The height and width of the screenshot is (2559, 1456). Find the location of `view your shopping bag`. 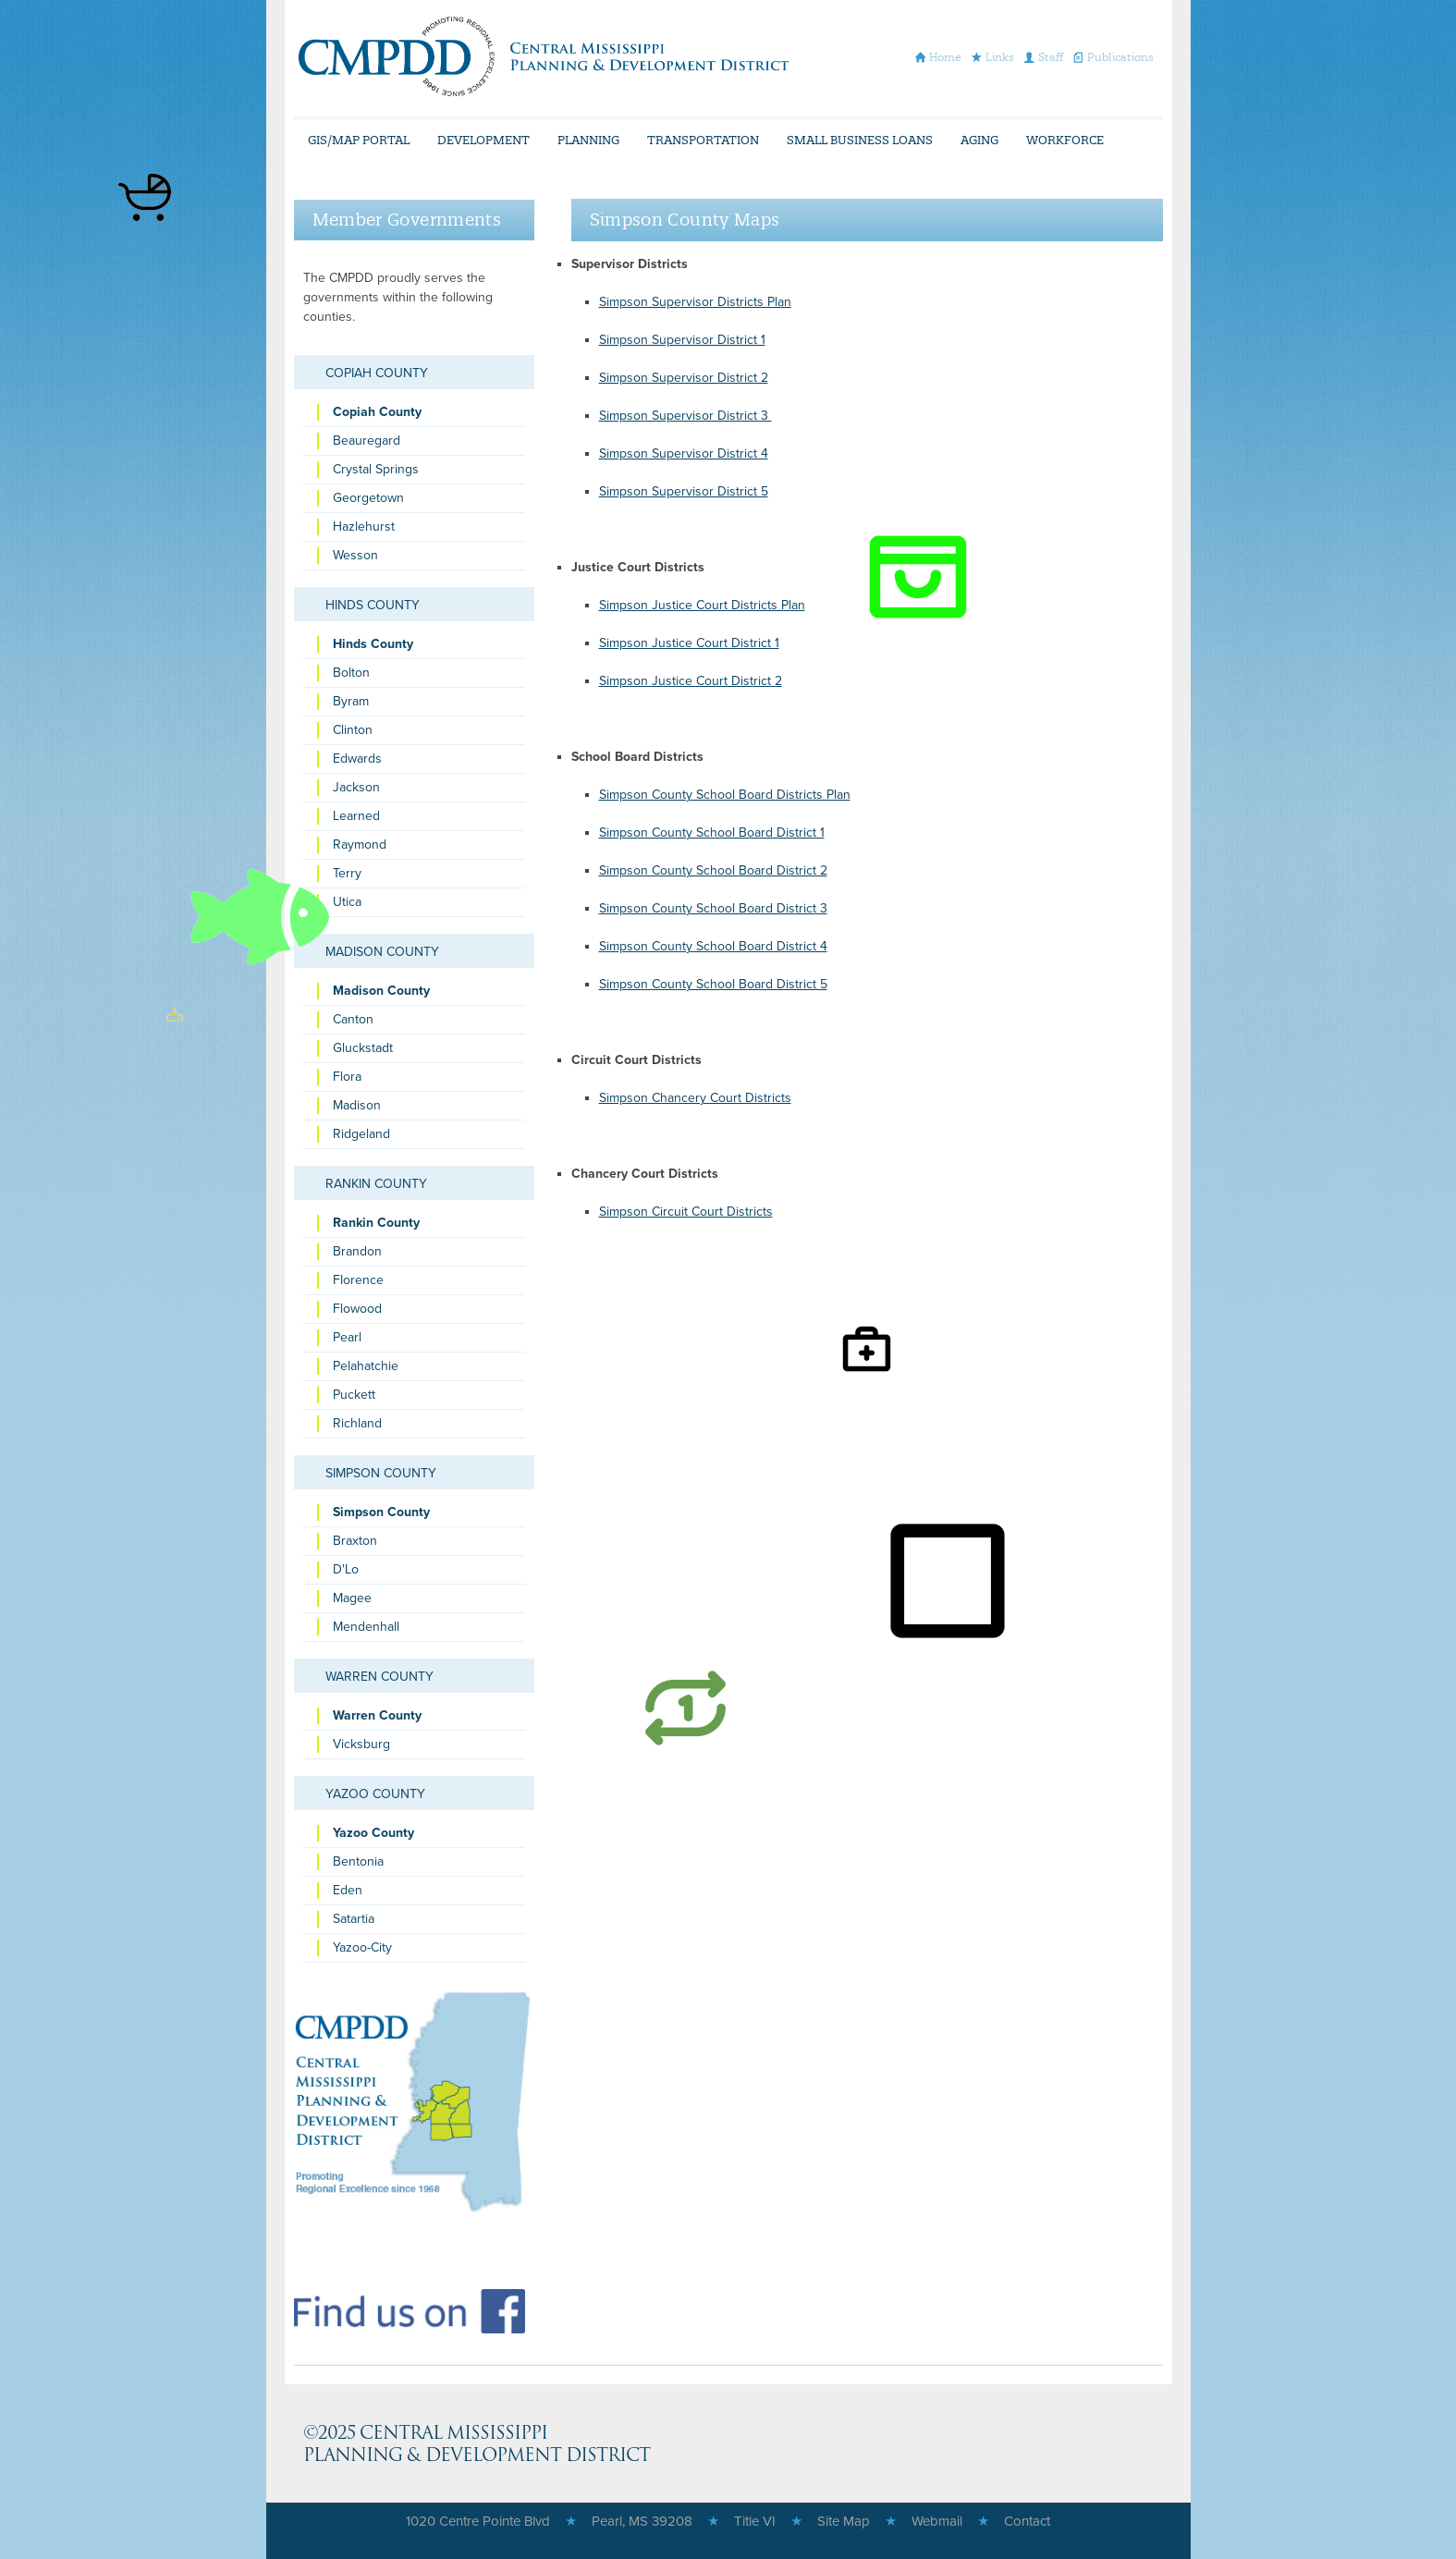

view your shopping bag is located at coordinates (918, 577).